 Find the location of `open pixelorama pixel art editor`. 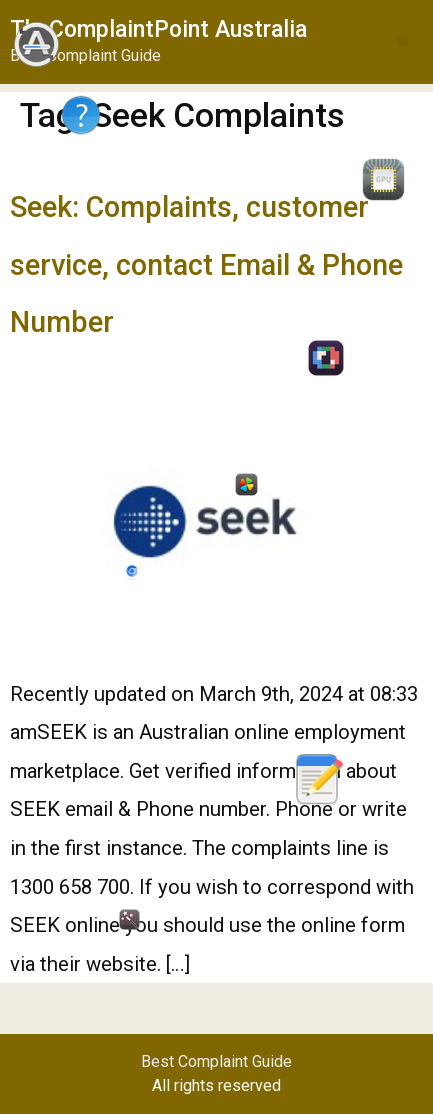

open pixelorama pixel art editor is located at coordinates (326, 358).